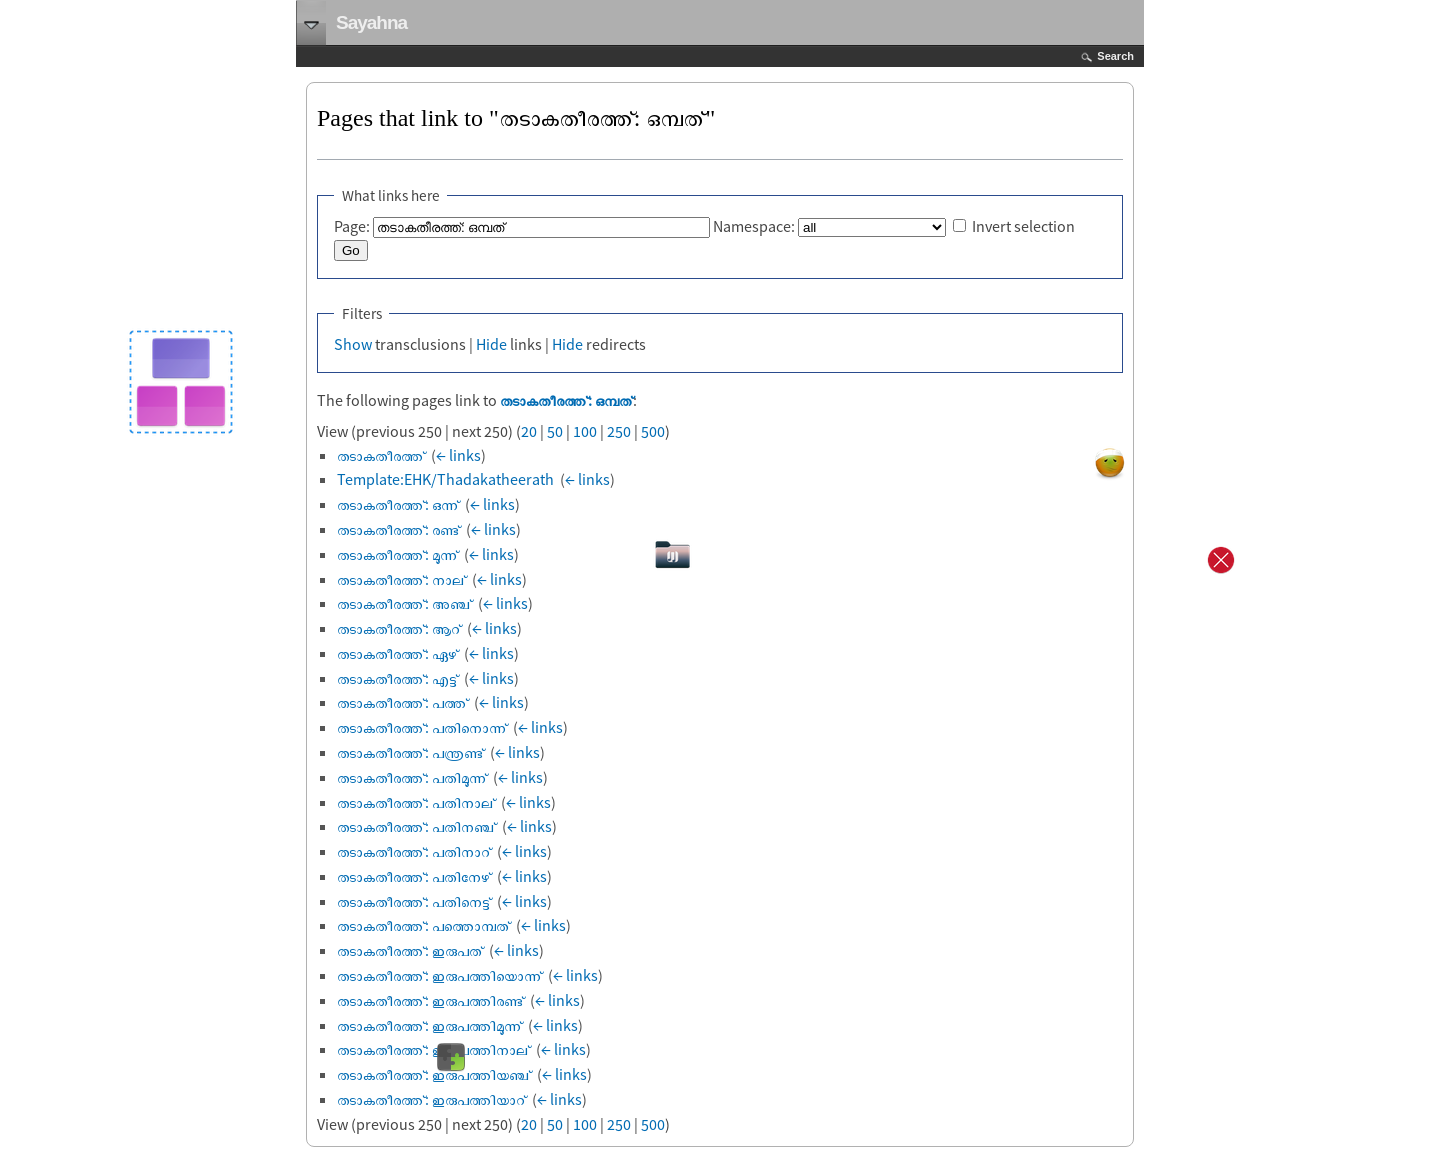 The image size is (1440, 1159). Describe the element at coordinates (451, 1057) in the screenshot. I see `open extension manager app` at that location.